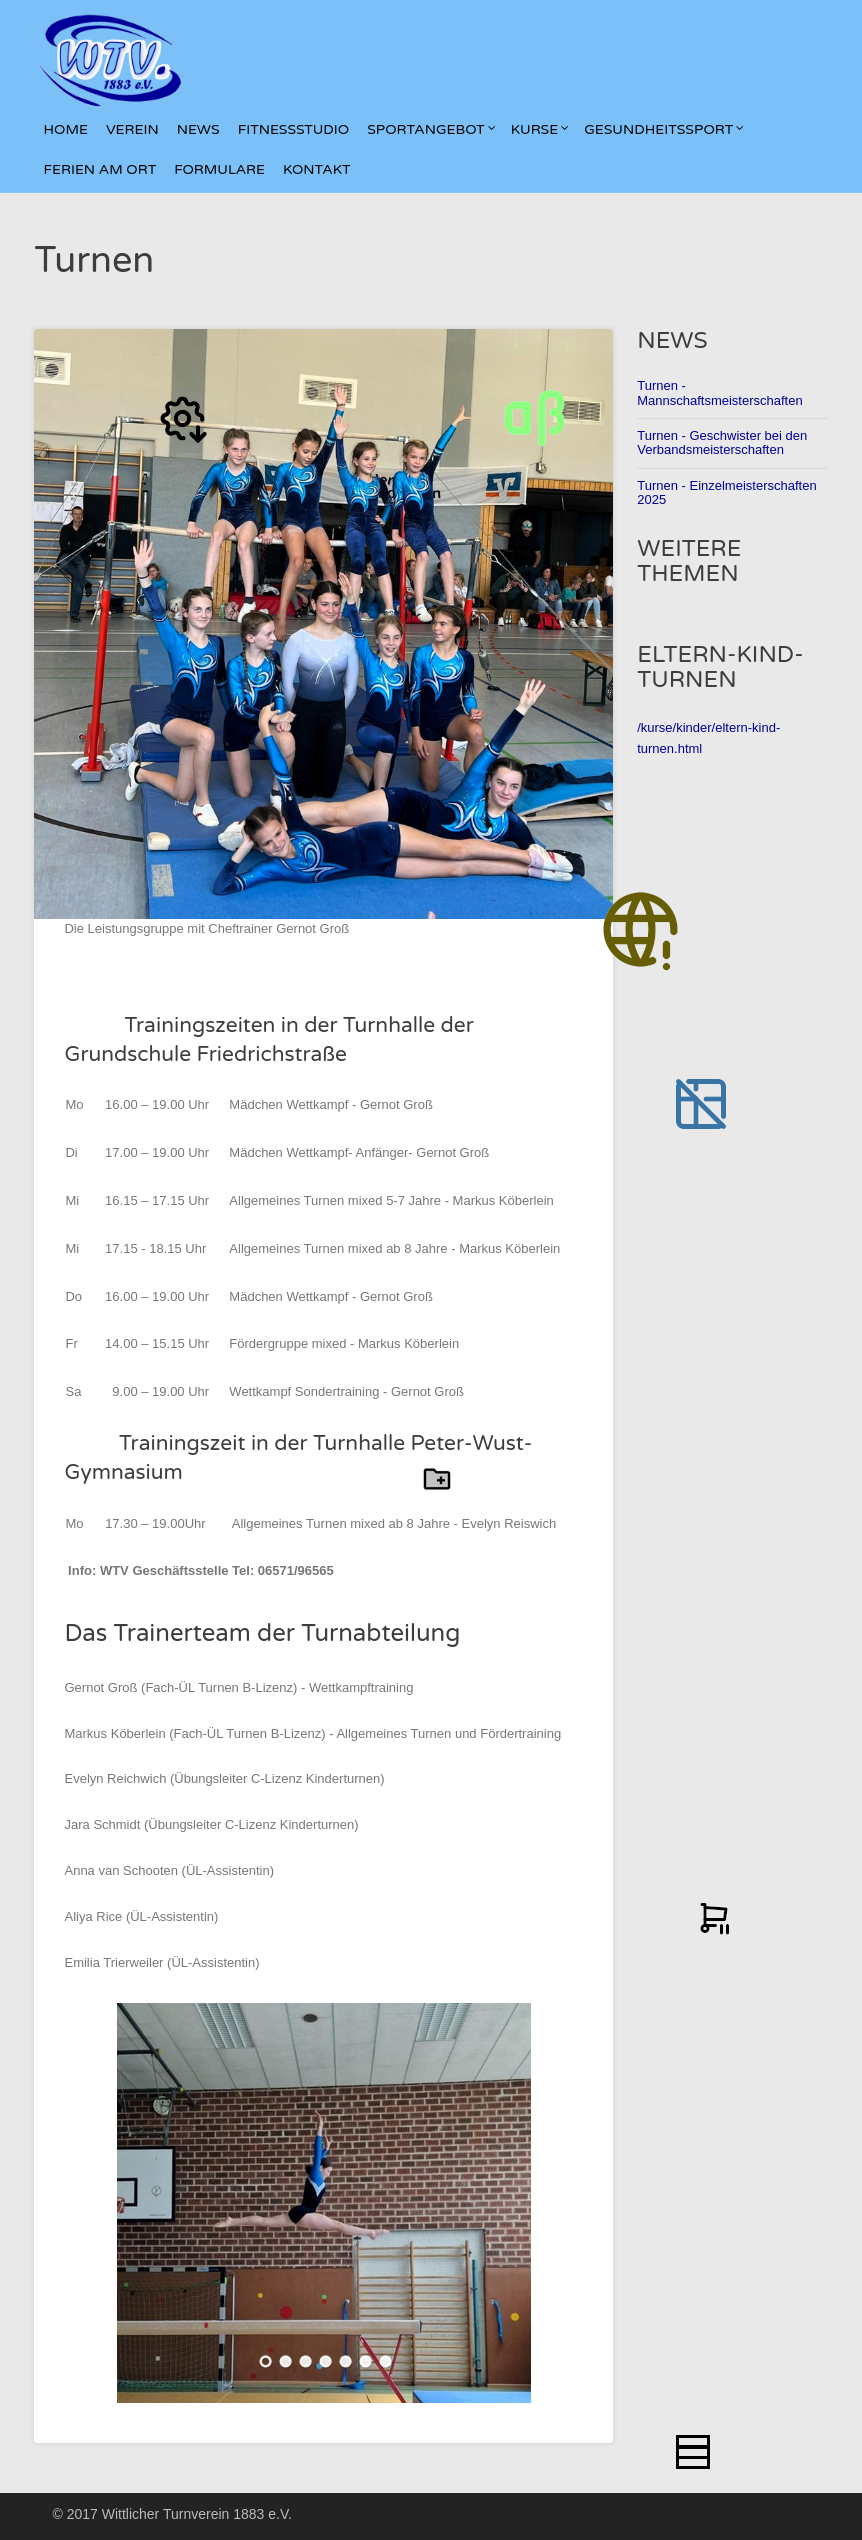  I want to click on indicates a global network or internet connection issue, so click(640, 929).